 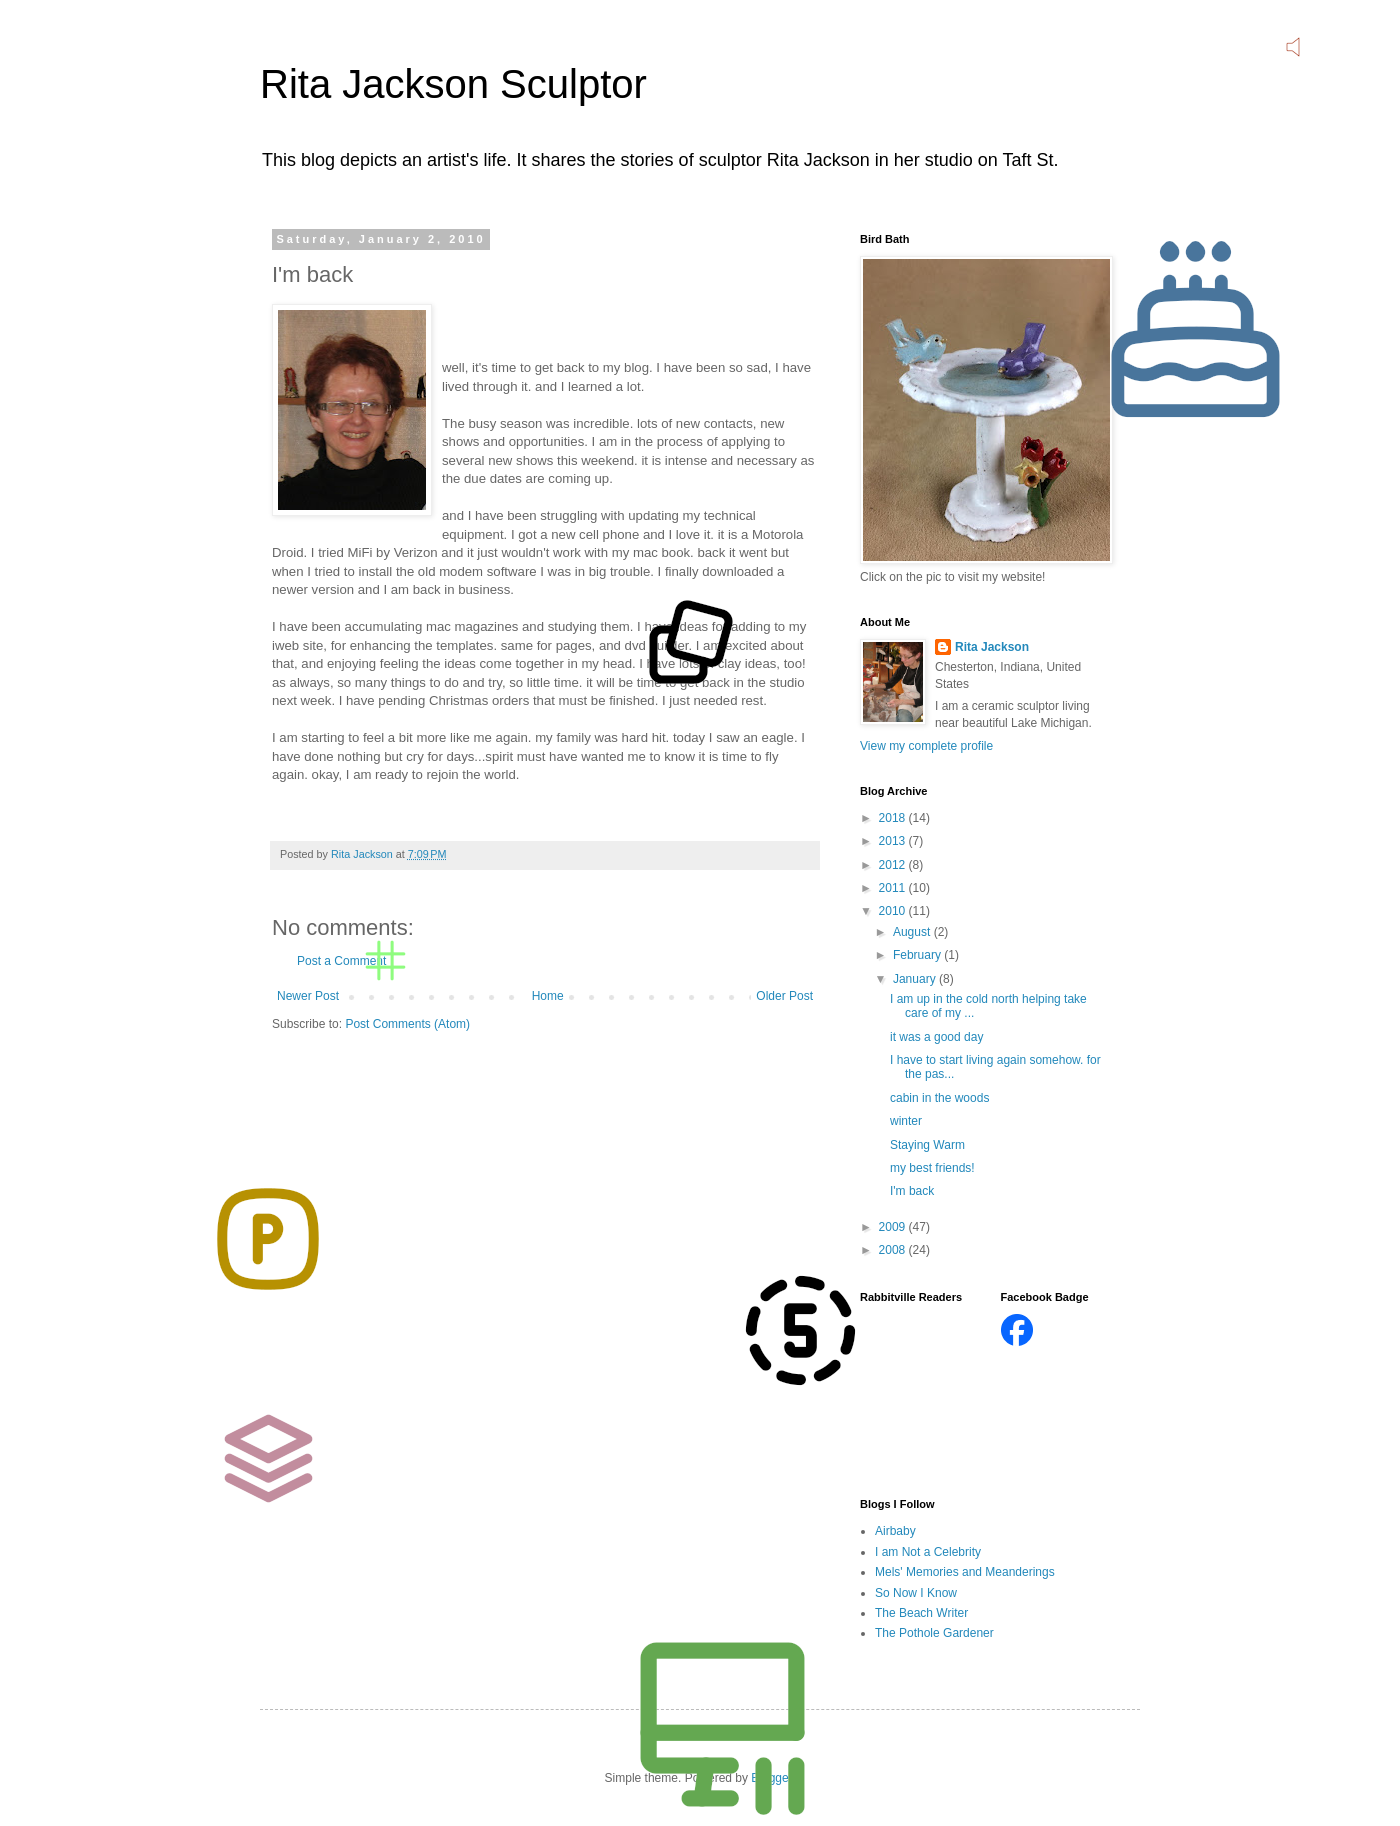 I want to click on indicates parking availability or location, so click(x=268, y=1239).